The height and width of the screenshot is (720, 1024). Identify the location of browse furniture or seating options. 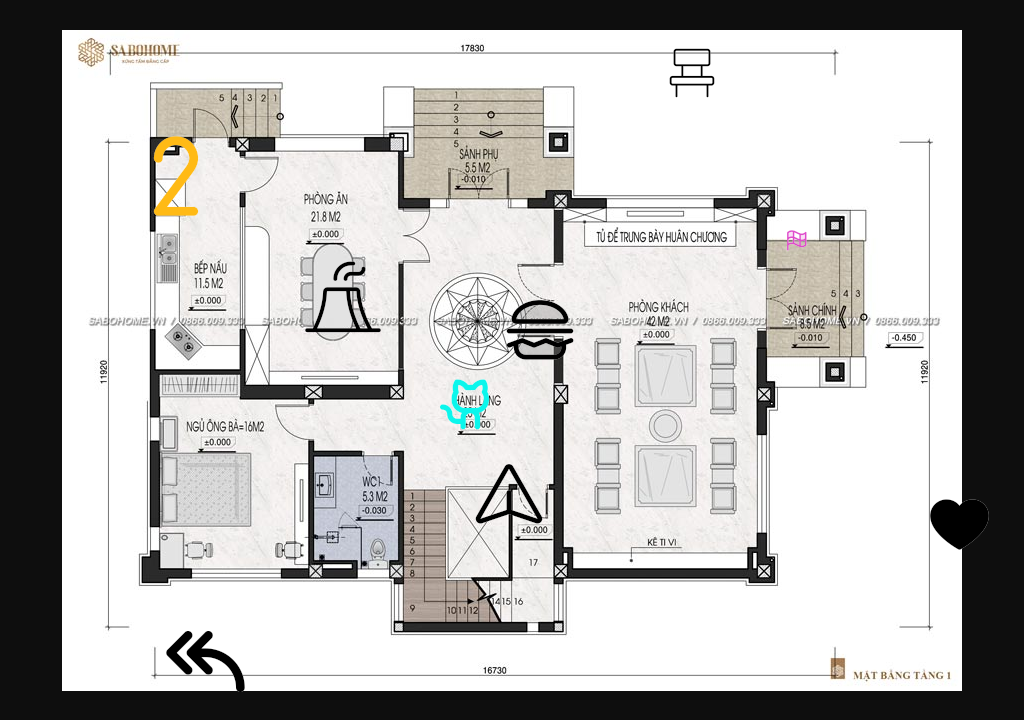
(692, 73).